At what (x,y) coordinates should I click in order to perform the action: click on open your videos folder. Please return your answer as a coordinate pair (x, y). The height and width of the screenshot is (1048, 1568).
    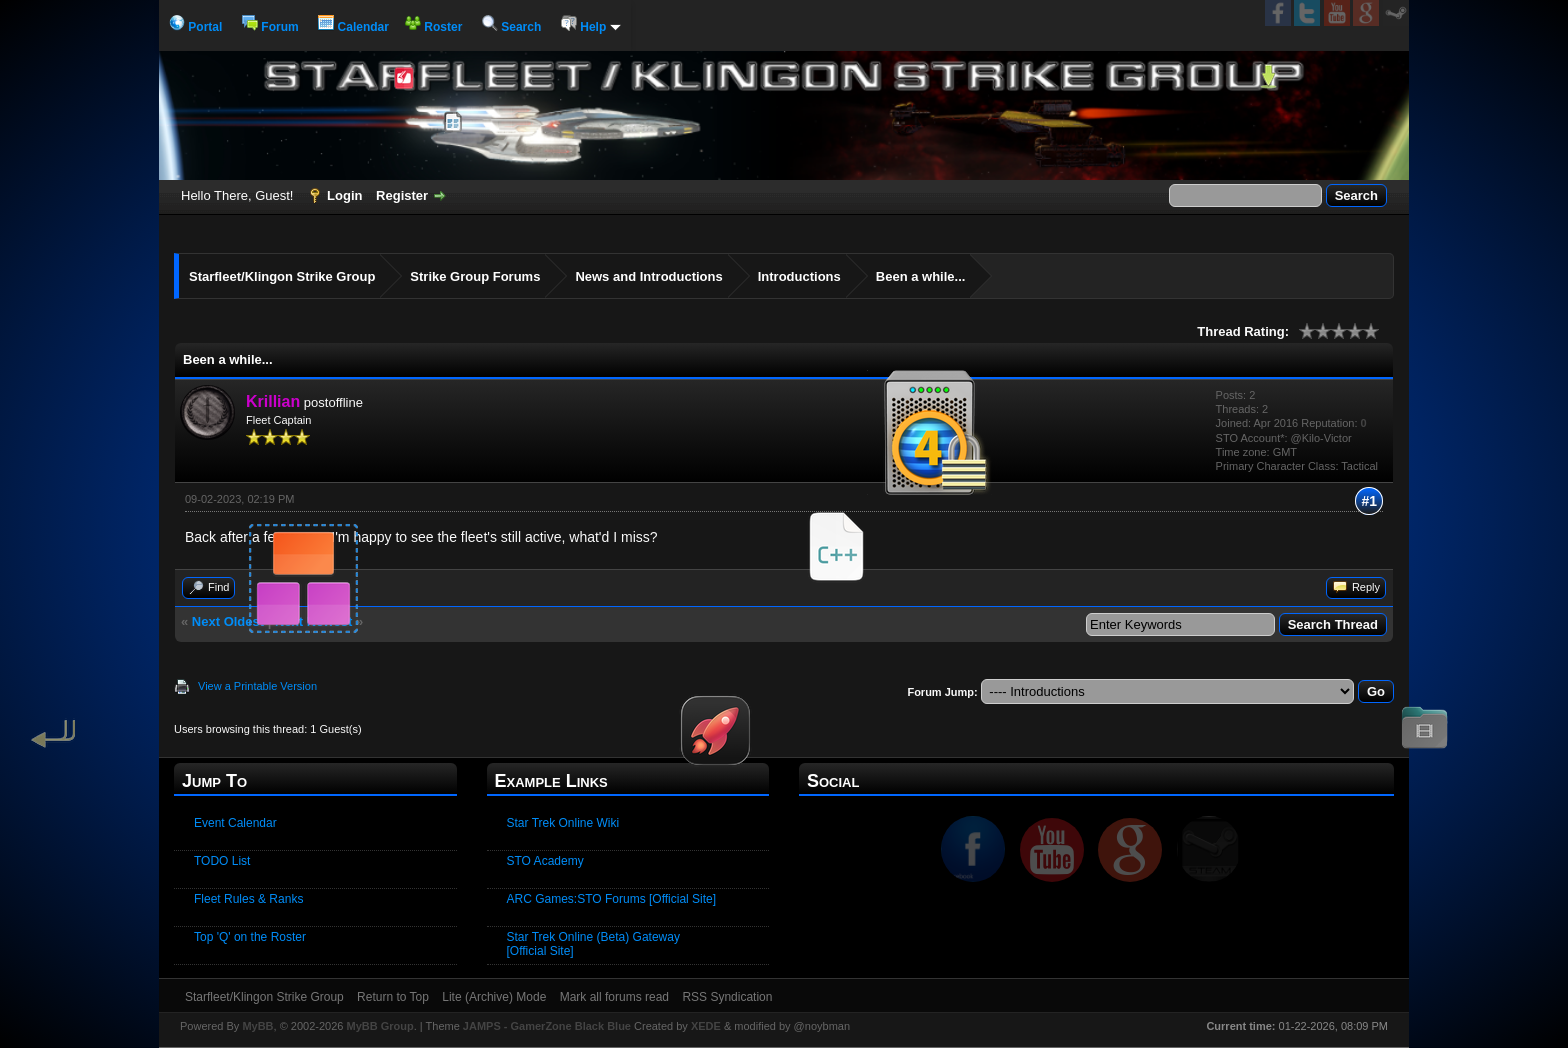
    Looking at the image, I should click on (1424, 727).